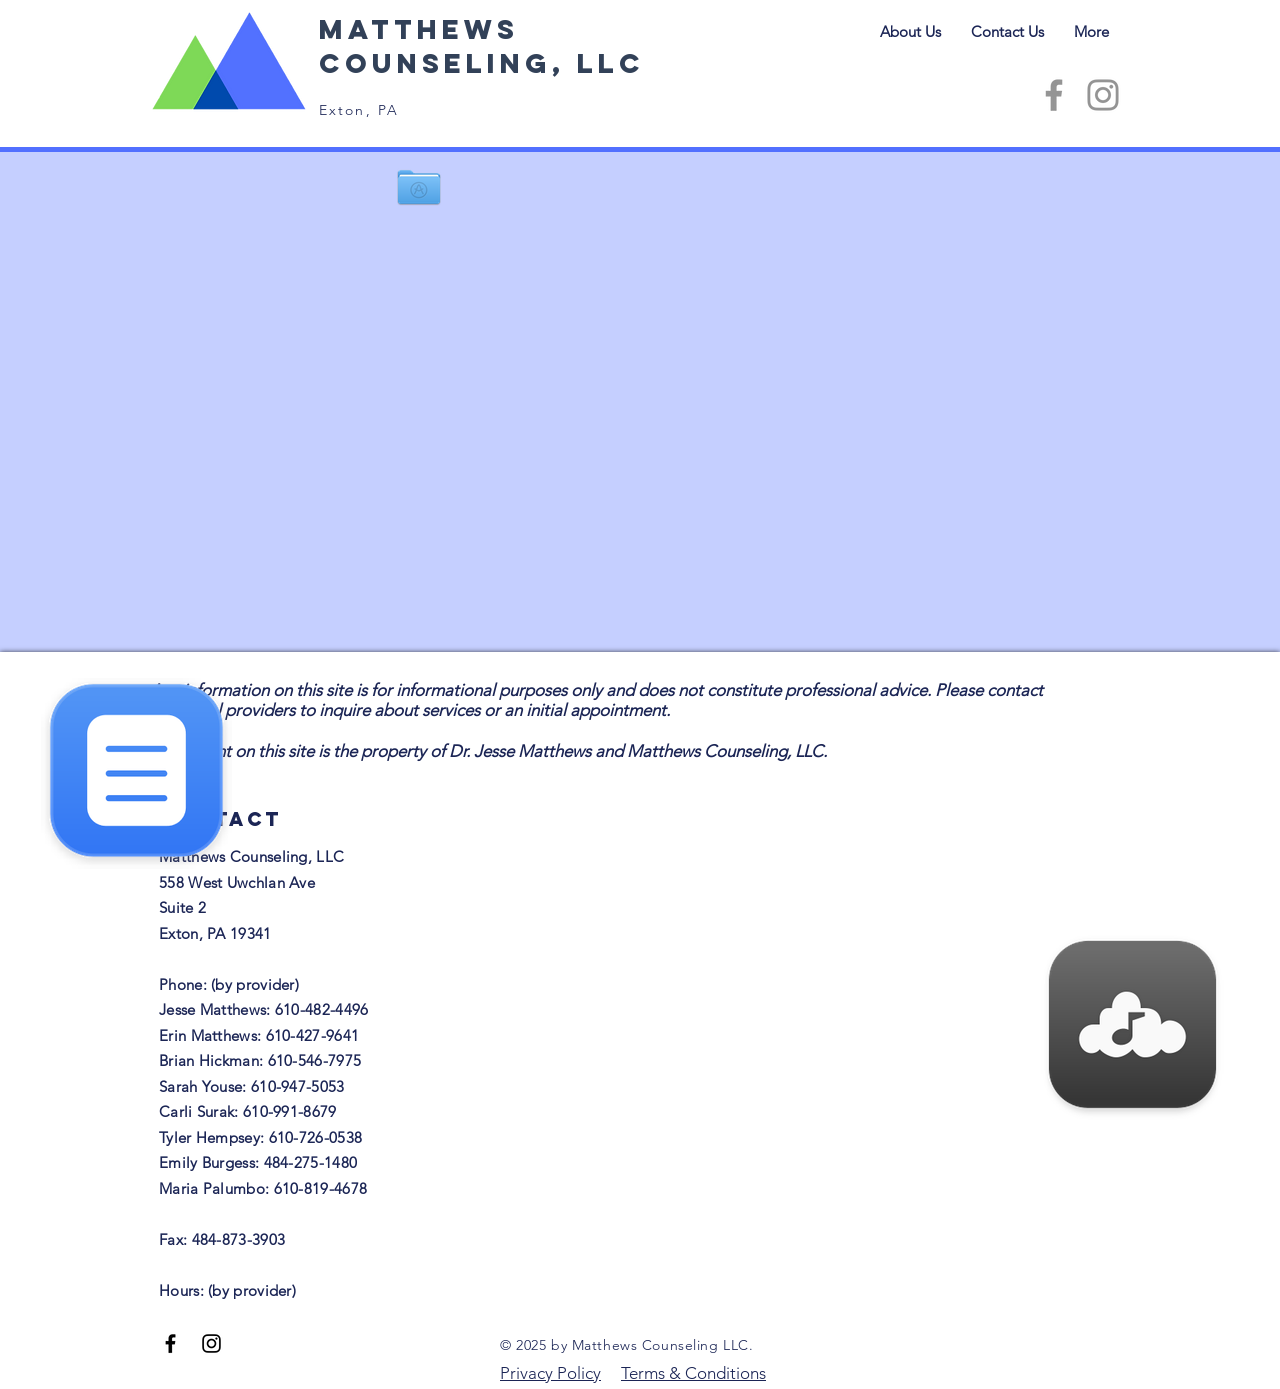  Describe the element at coordinates (419, 187) in the screenshot. I see `open Arturia software folder` at that location.